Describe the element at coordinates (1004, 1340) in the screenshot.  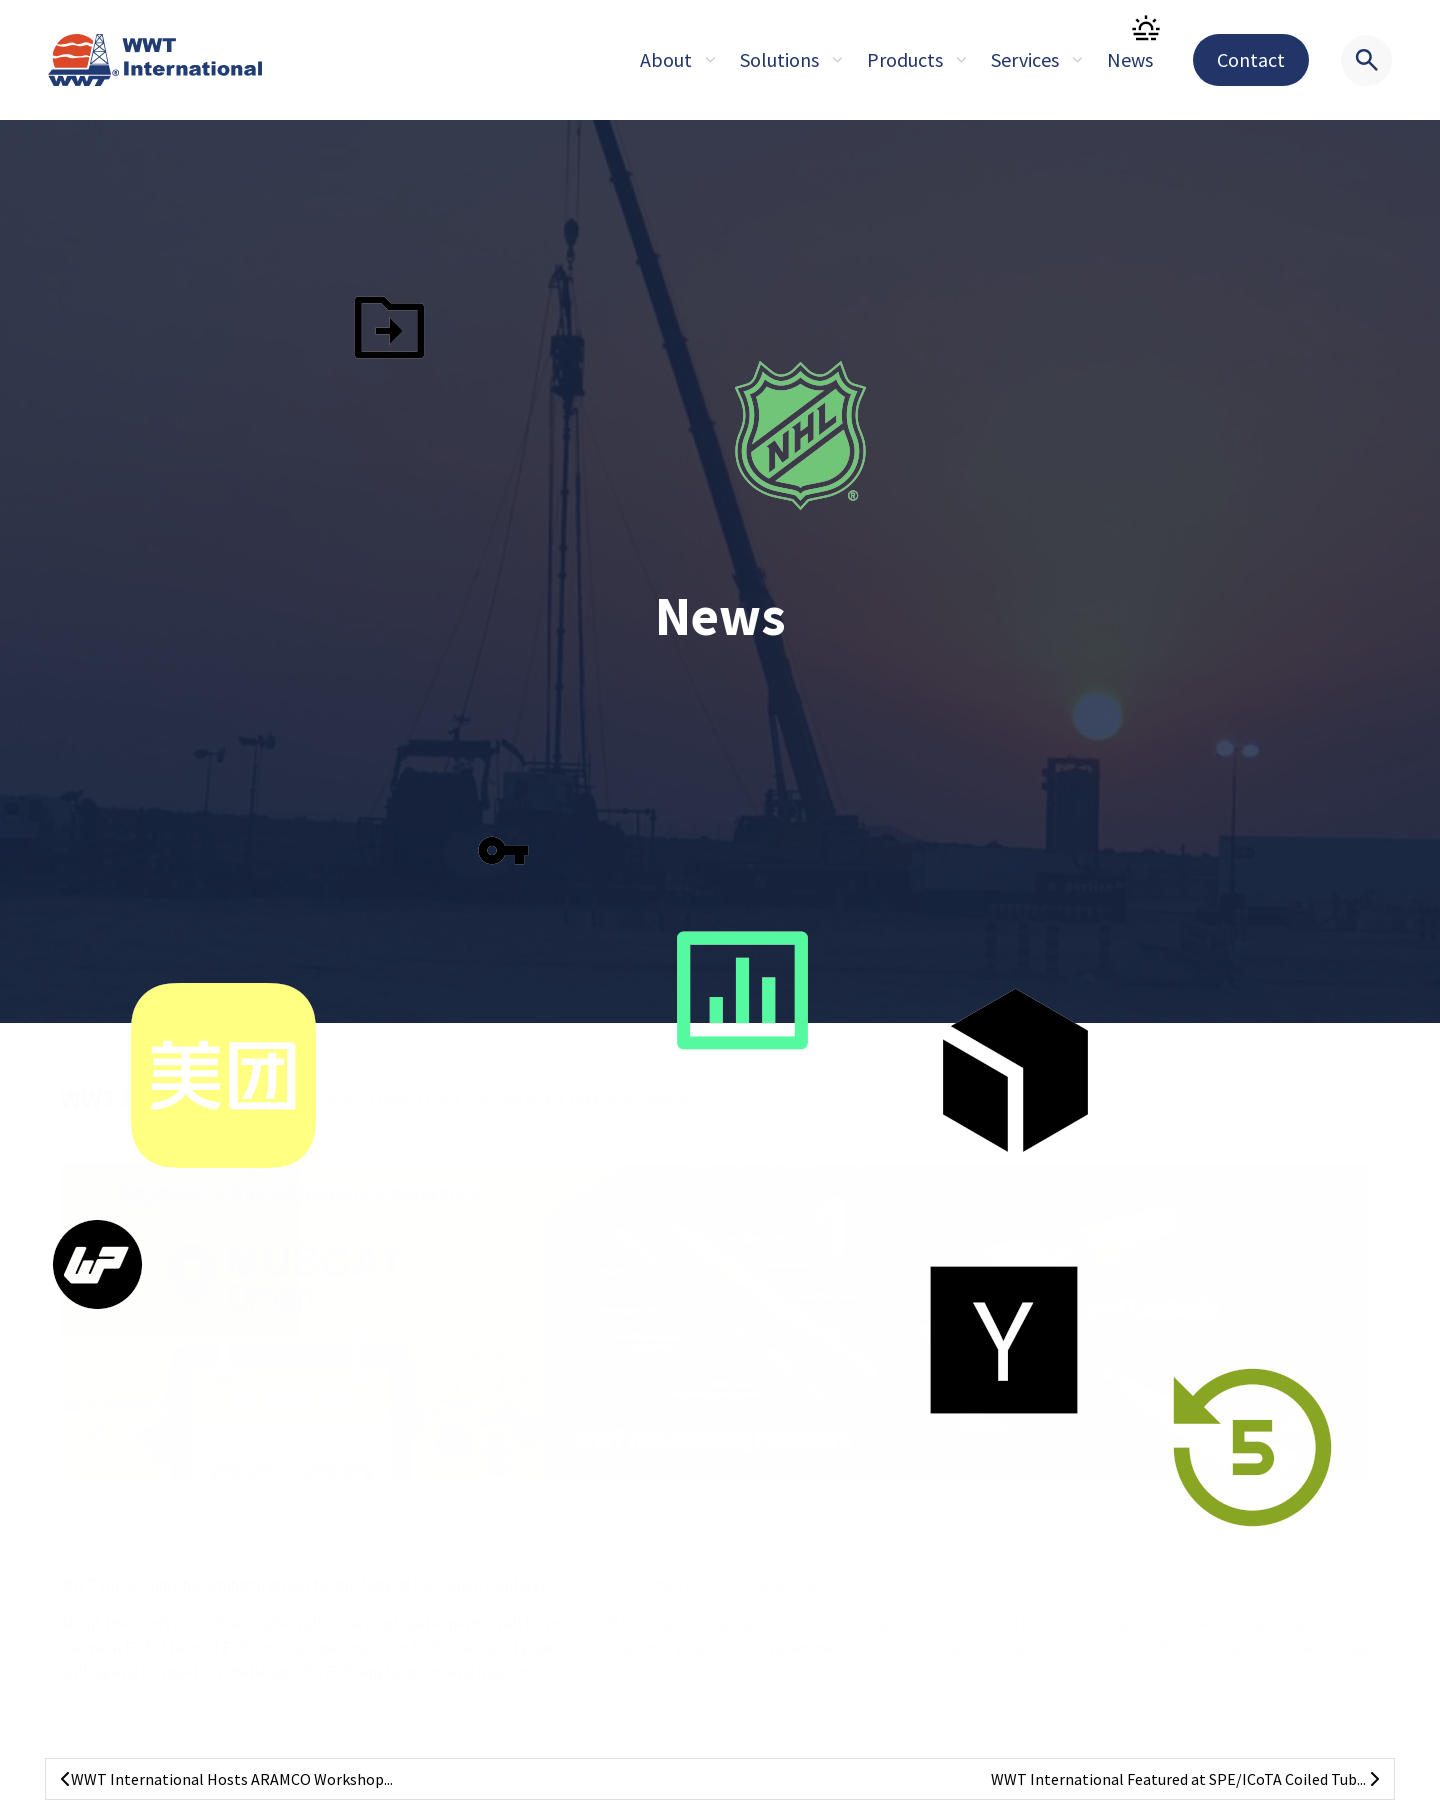
I see `Y Combinator logo` at that location.